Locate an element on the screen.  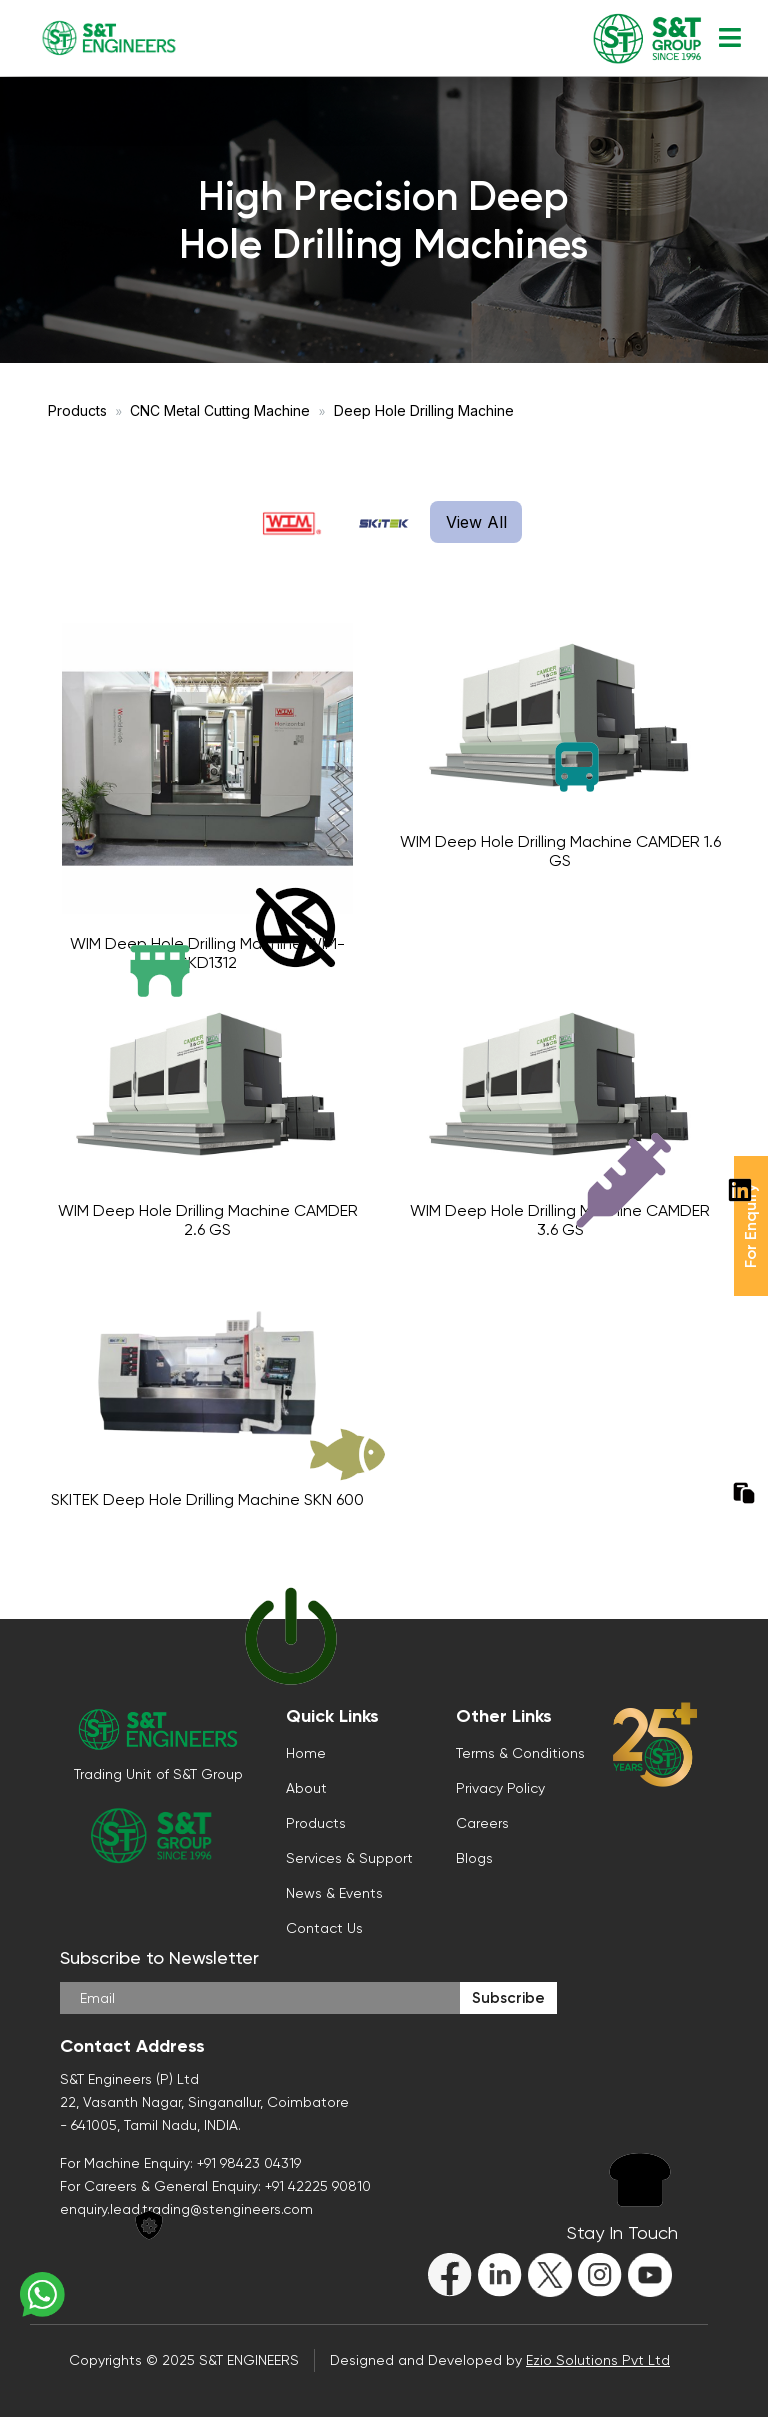
access bakery or bread-related content is located at coordinates (640, 2180).